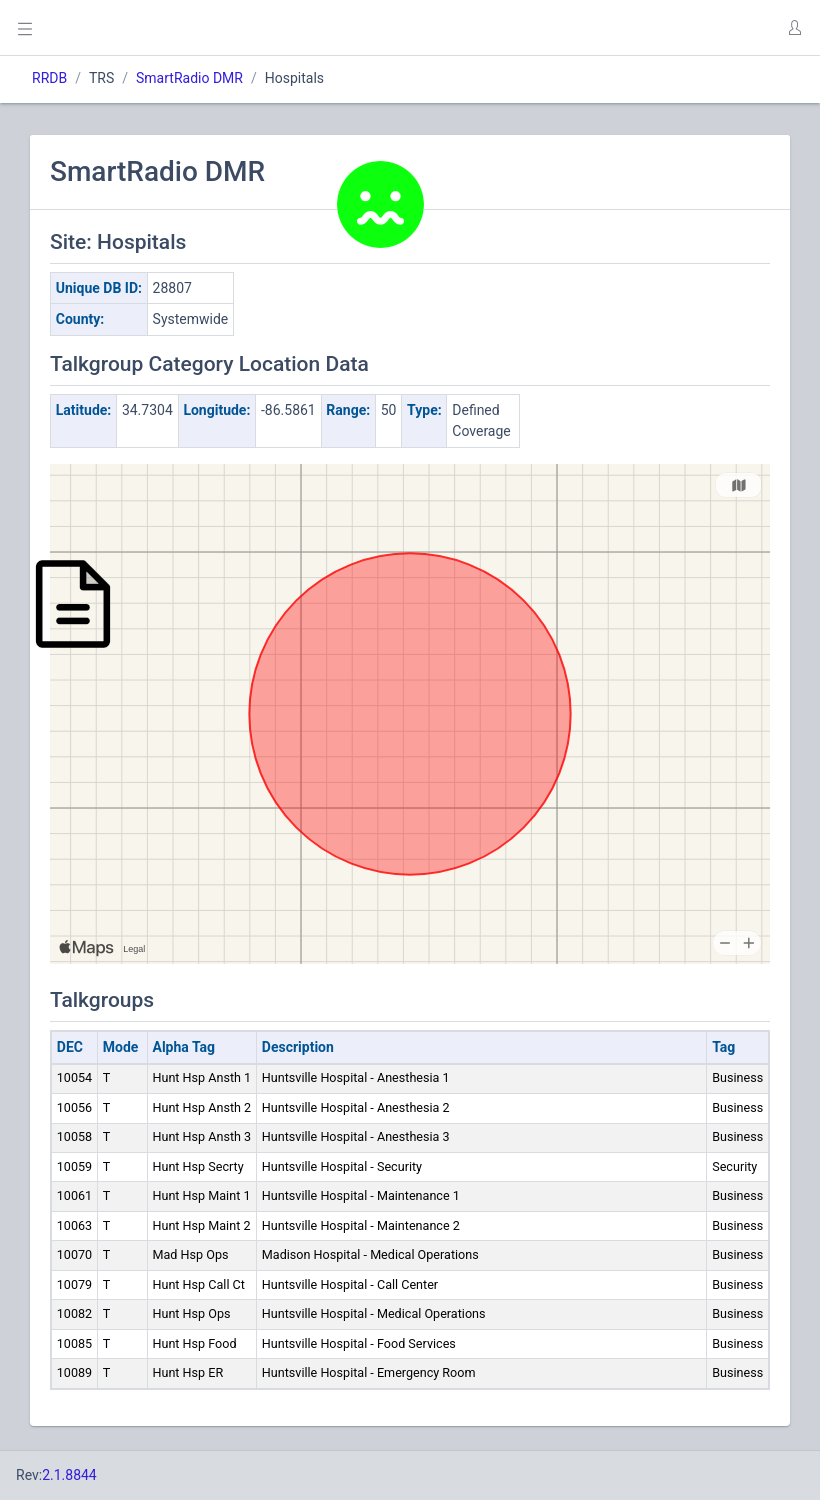 This screenshot has height=1500, width=820. Describe the element at coordinates (380, 204) in the screenshot. I see `indicates a nervous or anxious status` at that location.